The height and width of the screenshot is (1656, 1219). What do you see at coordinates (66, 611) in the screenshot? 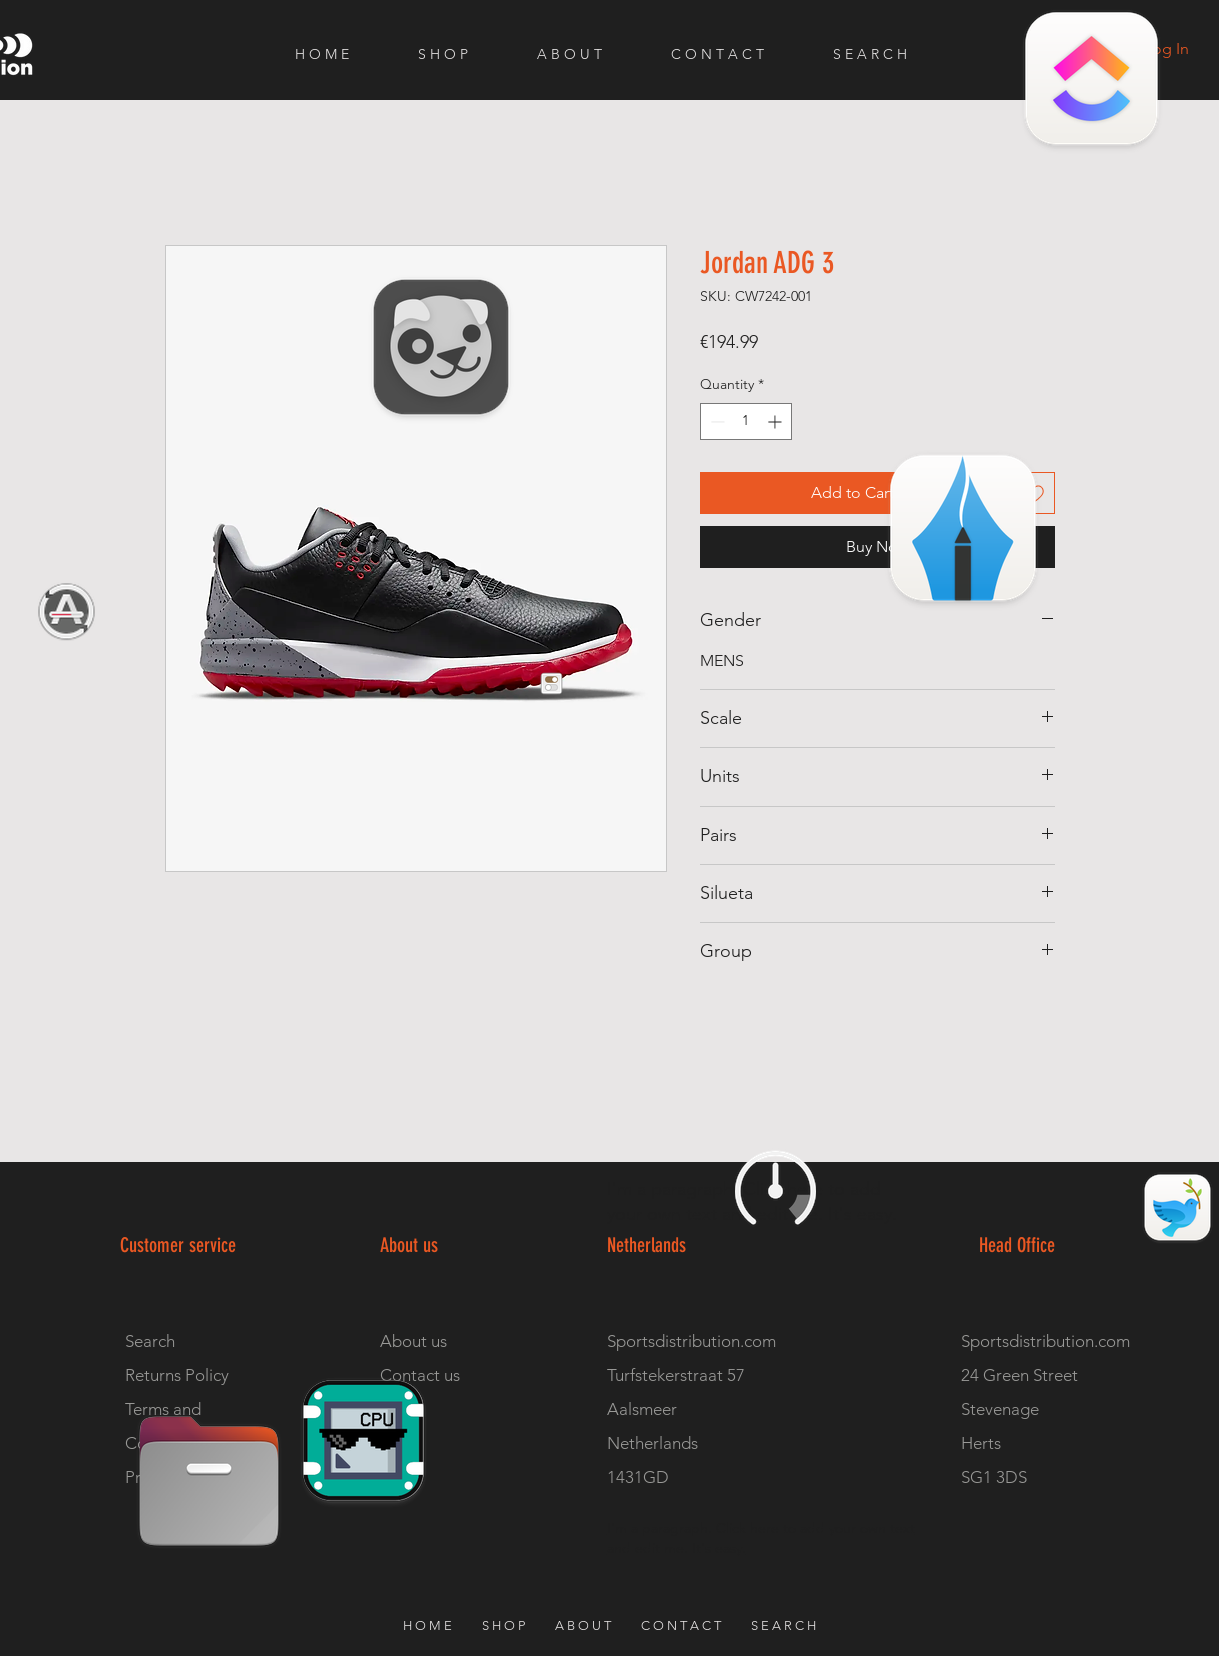
I see `check for available system updates` at bounding box center [66, 611].